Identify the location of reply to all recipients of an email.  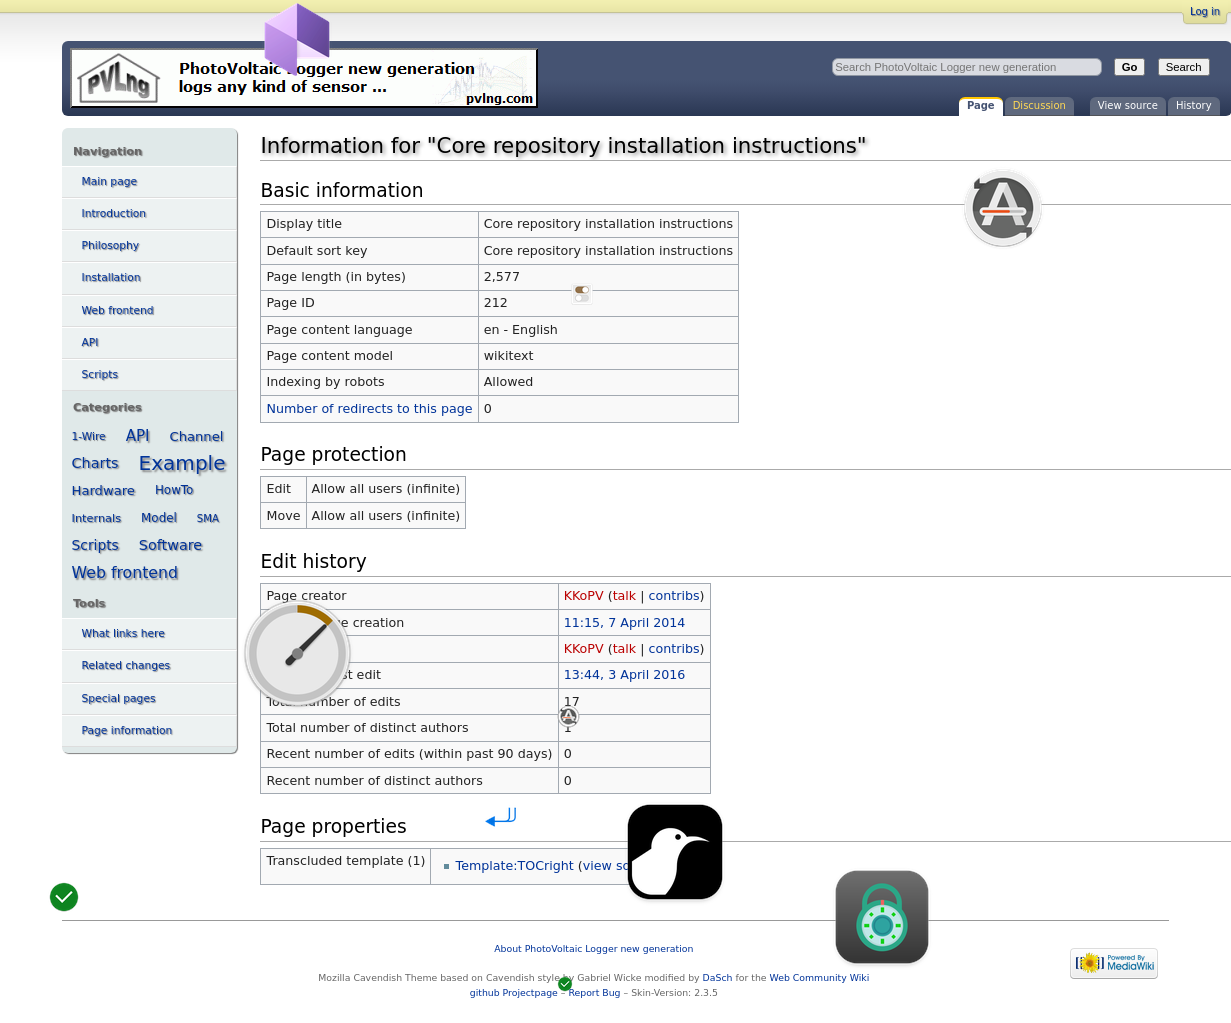
(500, 817).